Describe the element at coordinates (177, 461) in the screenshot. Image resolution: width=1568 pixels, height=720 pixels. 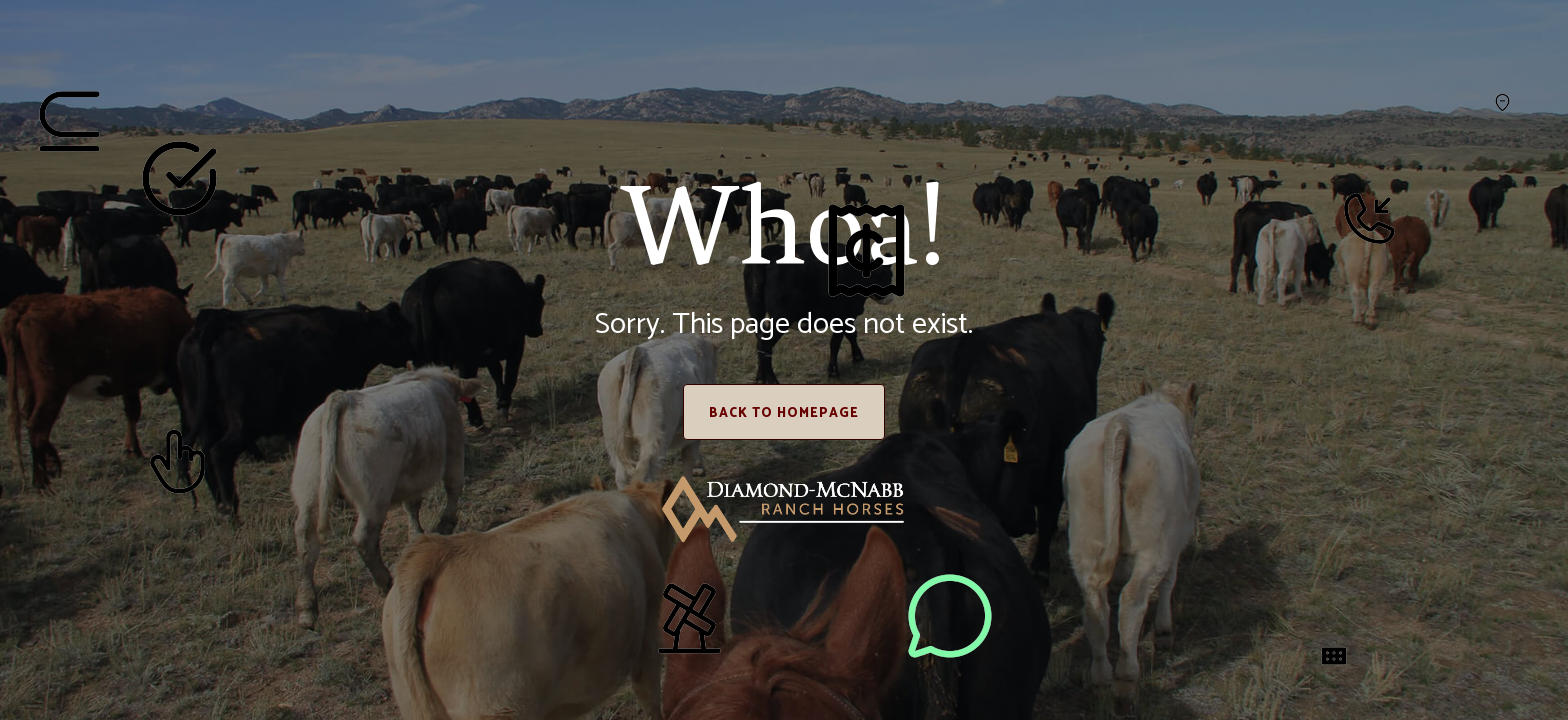
I see `tap or click to interact with an element` at that location.